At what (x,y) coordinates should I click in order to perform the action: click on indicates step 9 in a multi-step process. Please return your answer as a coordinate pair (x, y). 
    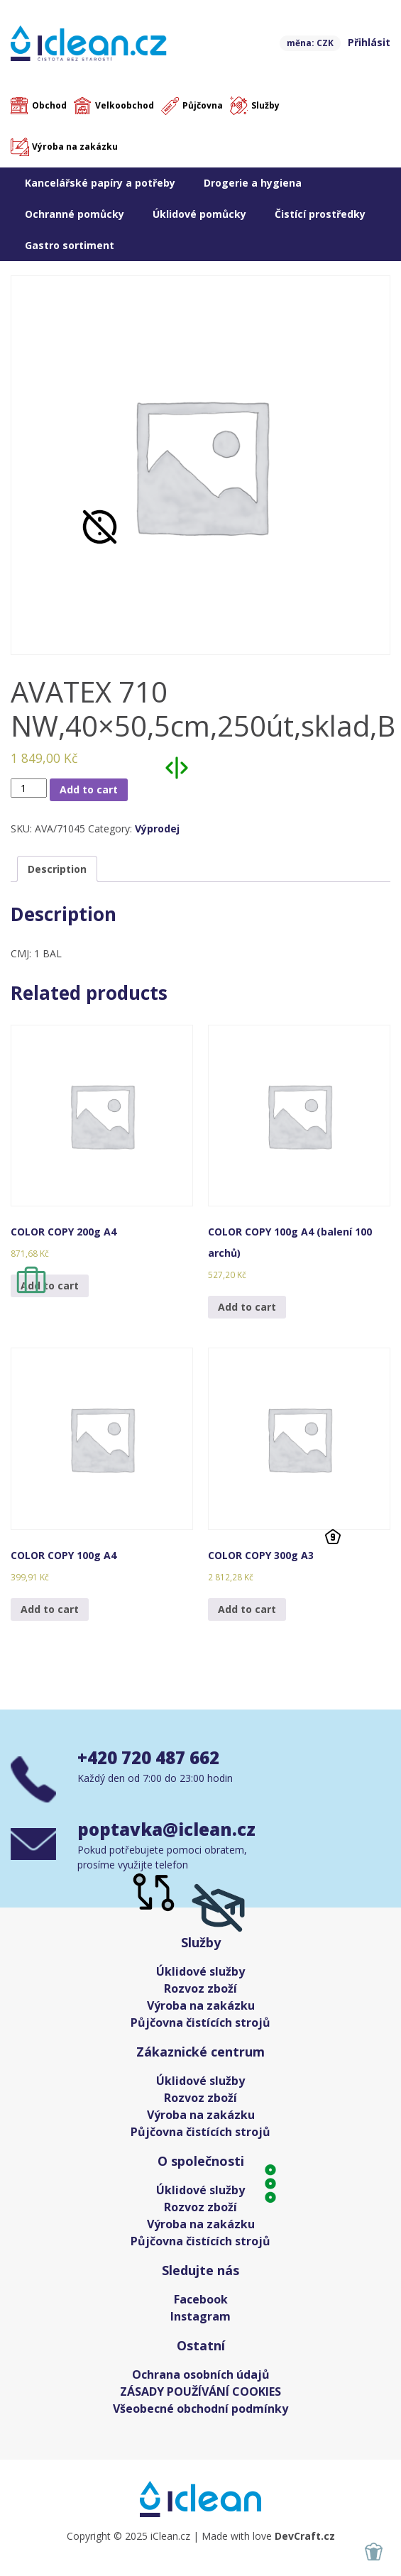
    Looking at the image, I should click on (333, 1537).